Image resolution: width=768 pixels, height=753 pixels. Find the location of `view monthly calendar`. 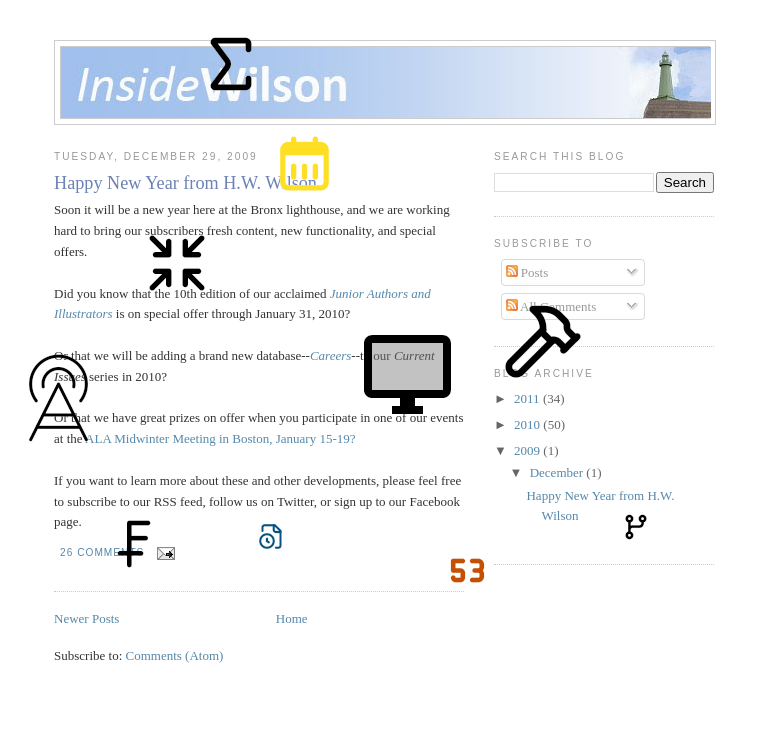

view monthly calendar is located at coordinates (304, 163).